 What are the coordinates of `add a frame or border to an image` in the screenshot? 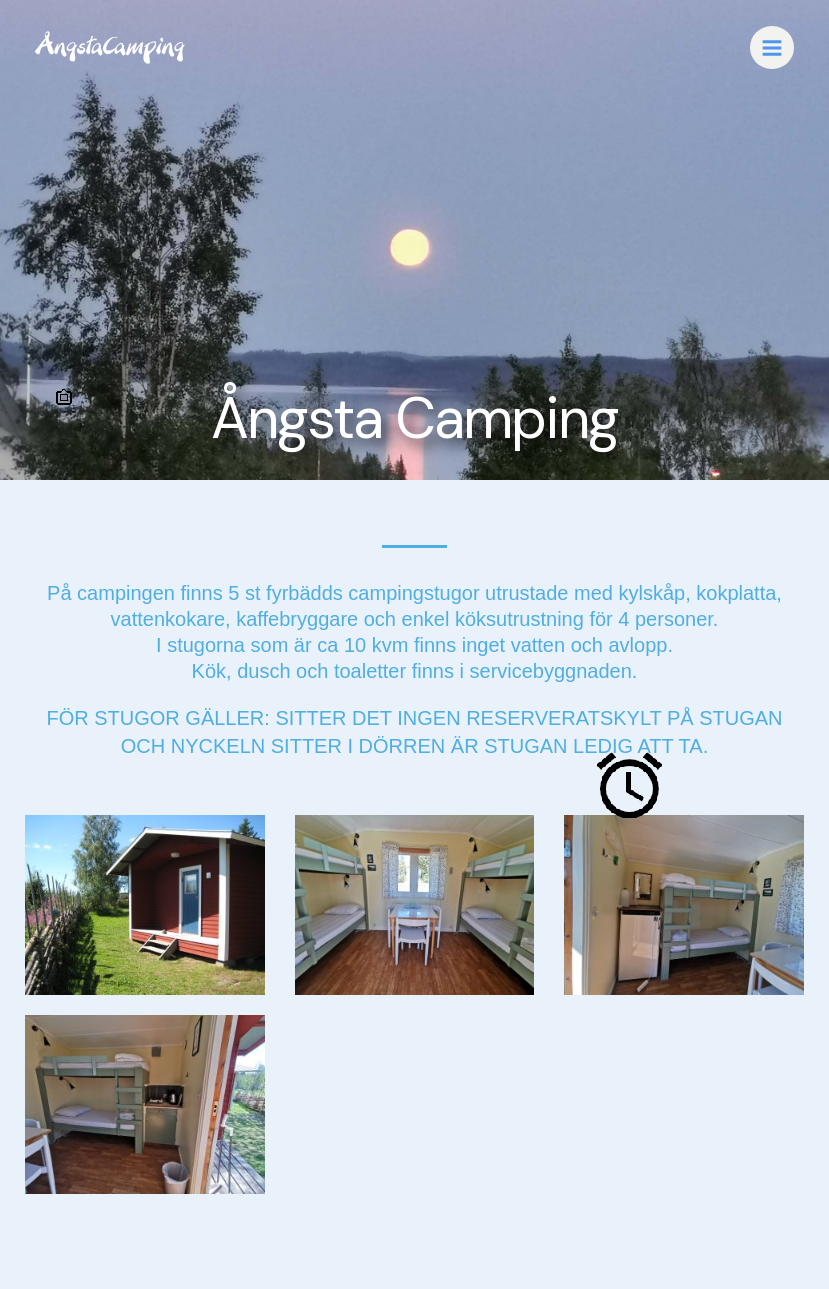 It's located at (64, 397).